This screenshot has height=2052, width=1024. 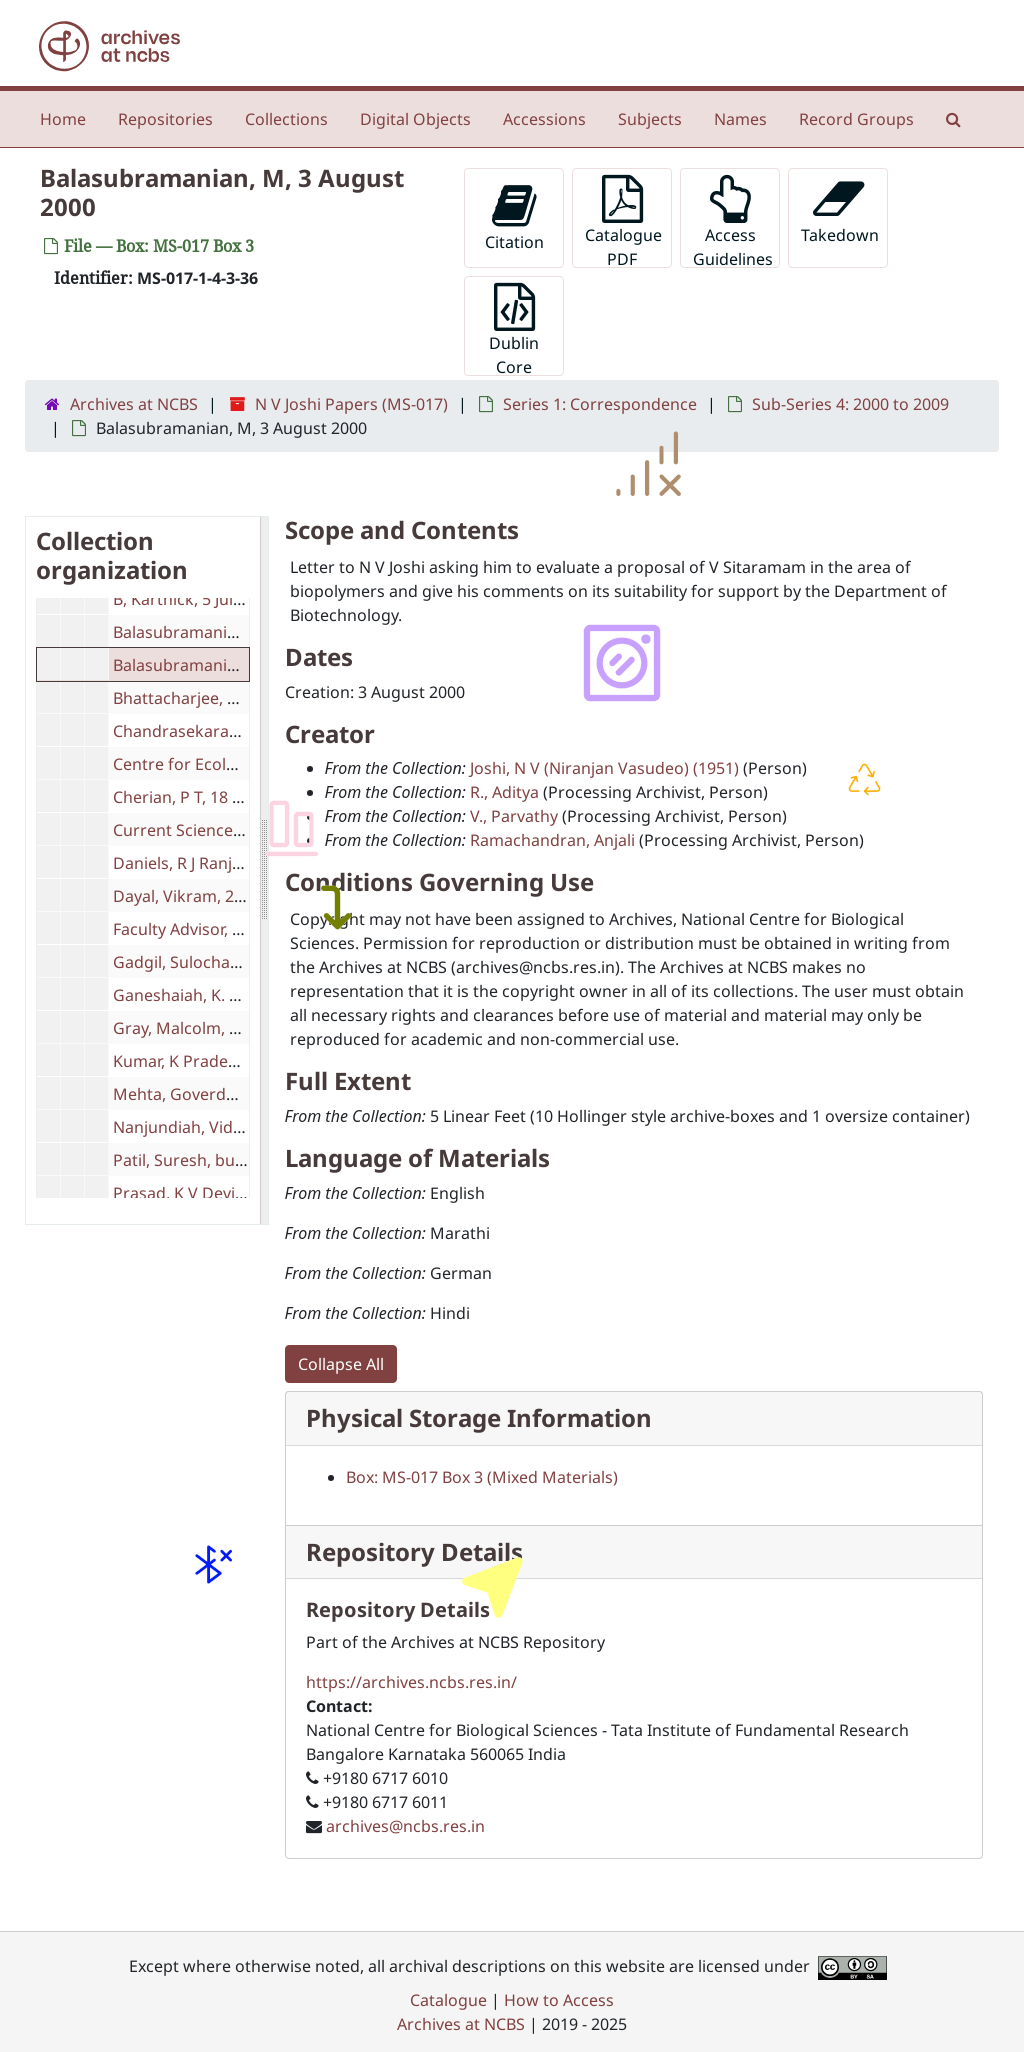 What do you see at coordinates (337, 907) in the screenshot?
I see `move item down one level` at bounding box center [337, 907].